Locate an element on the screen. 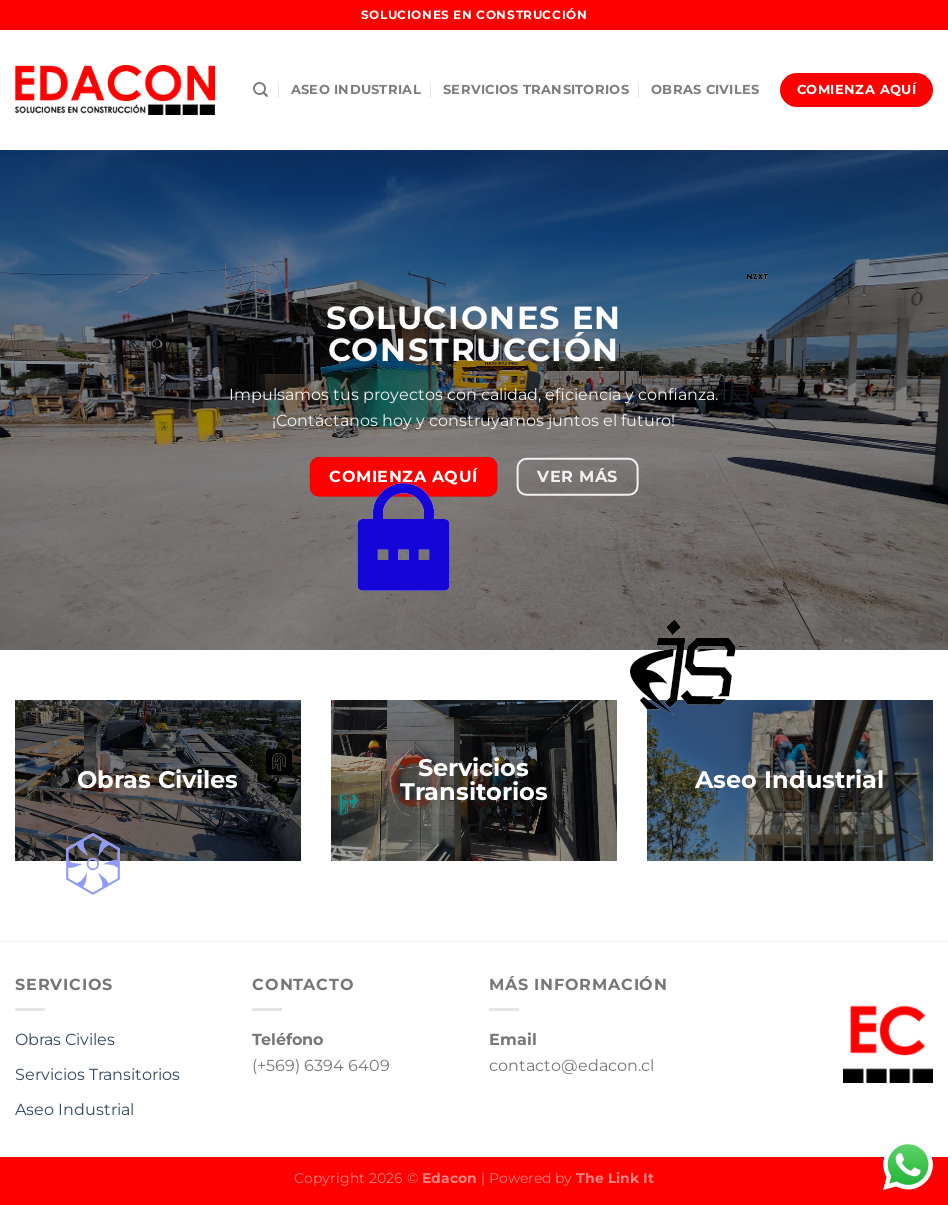  semantic-release automation tool logo is located at coordinates (93, 864).